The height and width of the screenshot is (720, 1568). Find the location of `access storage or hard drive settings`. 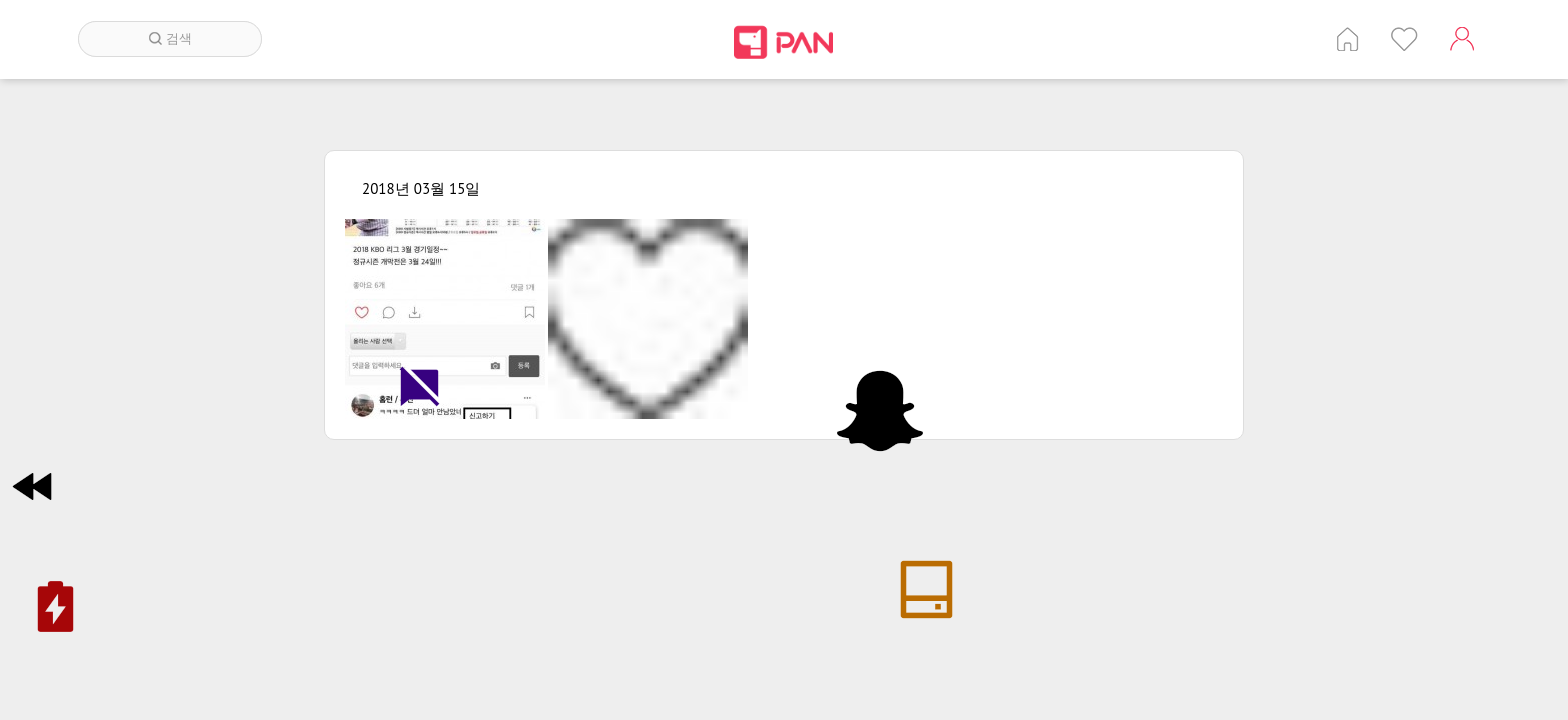

access storage or hard drive settings is located at coordinates (926, 589).